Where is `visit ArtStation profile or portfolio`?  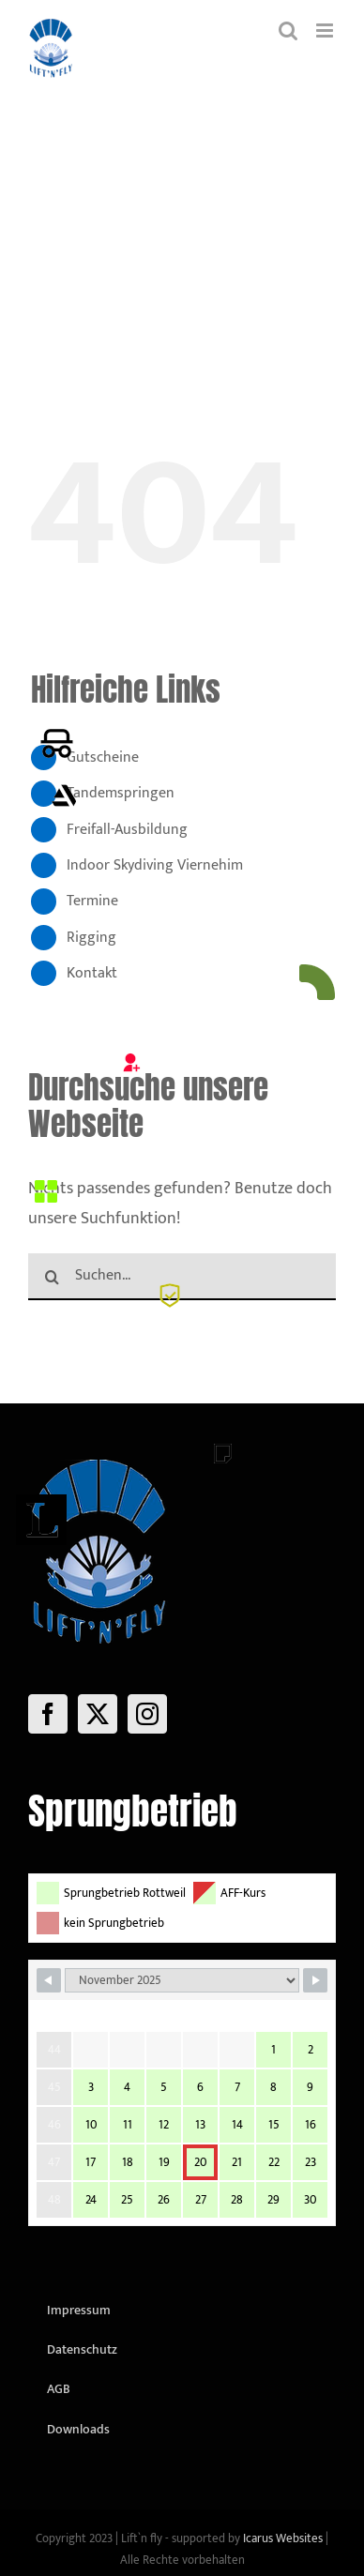
visit ArtStation profile or portfolio is located at coordinates (64, 796).